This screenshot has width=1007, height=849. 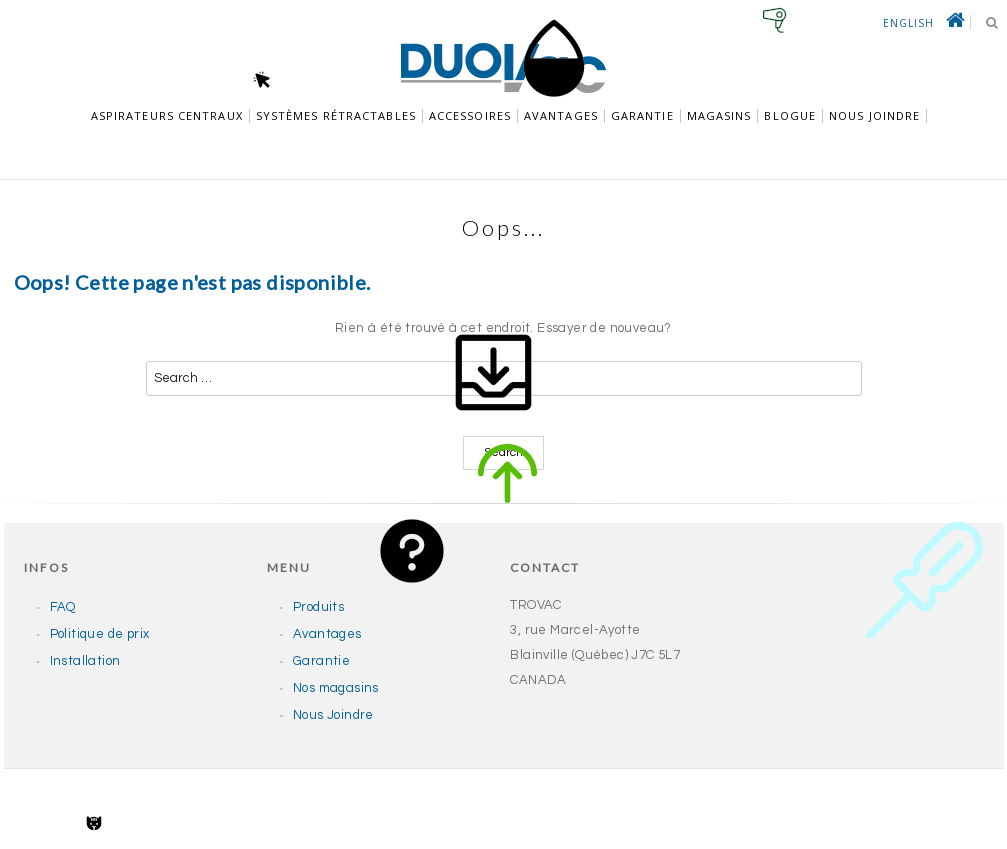 I want to click on access settings or configuration options, so click(x=924, y=580).